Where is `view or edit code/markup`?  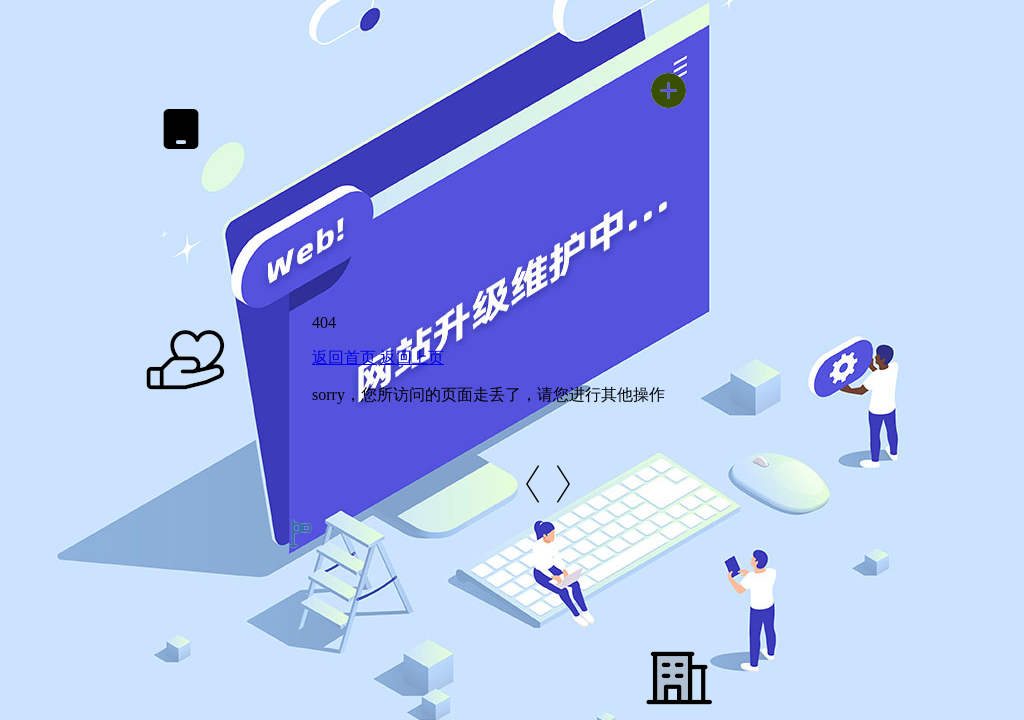
view or edit code/markup is located at coordinates (548, 484).